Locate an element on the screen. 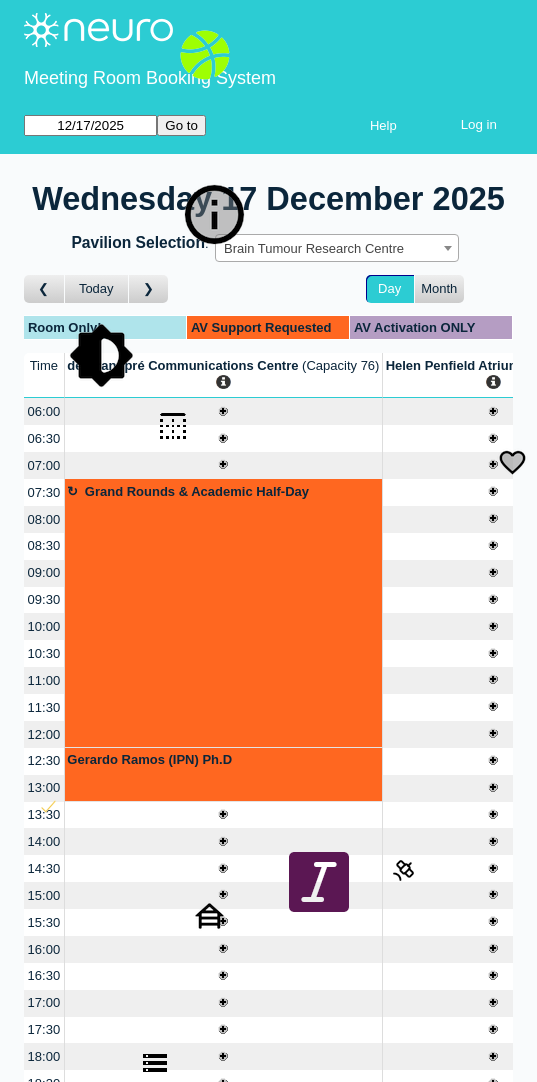 The image size is (537, 1082). visit dribbble profile or portfolio is located at coordinates (205, 55).